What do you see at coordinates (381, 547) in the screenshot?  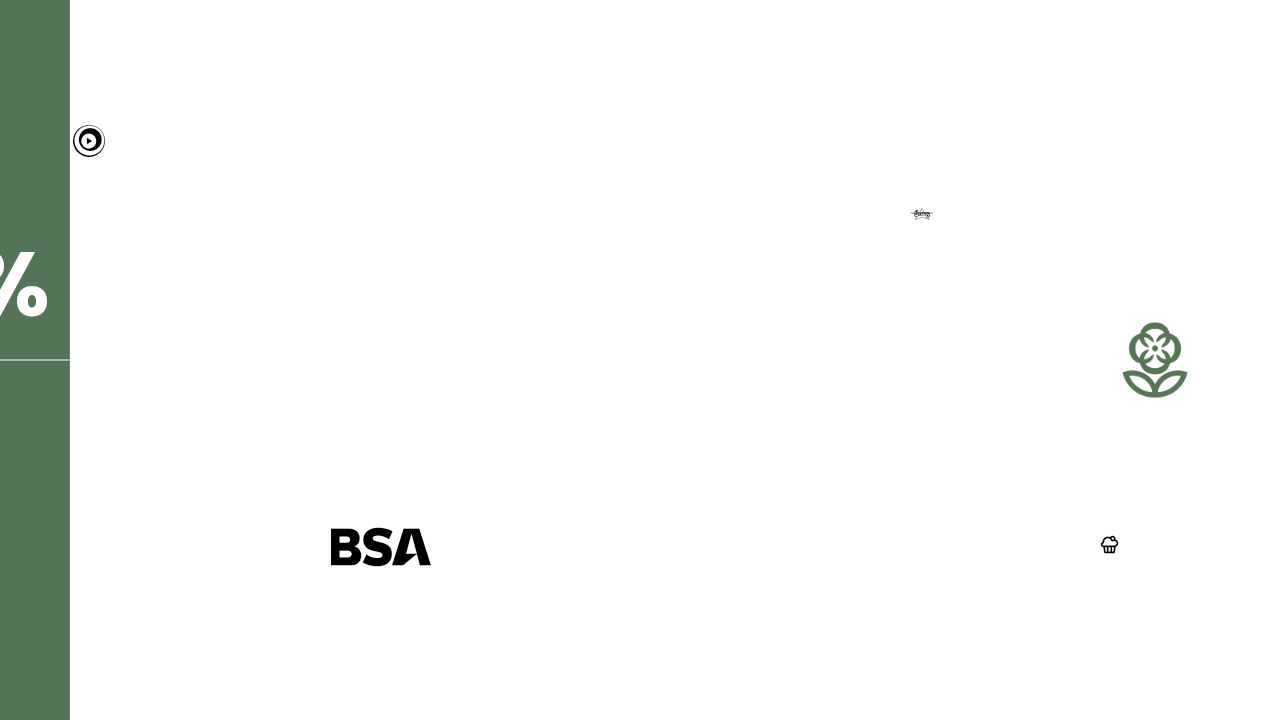 I see `buysellads company logo` at bounding box center [381, 547].